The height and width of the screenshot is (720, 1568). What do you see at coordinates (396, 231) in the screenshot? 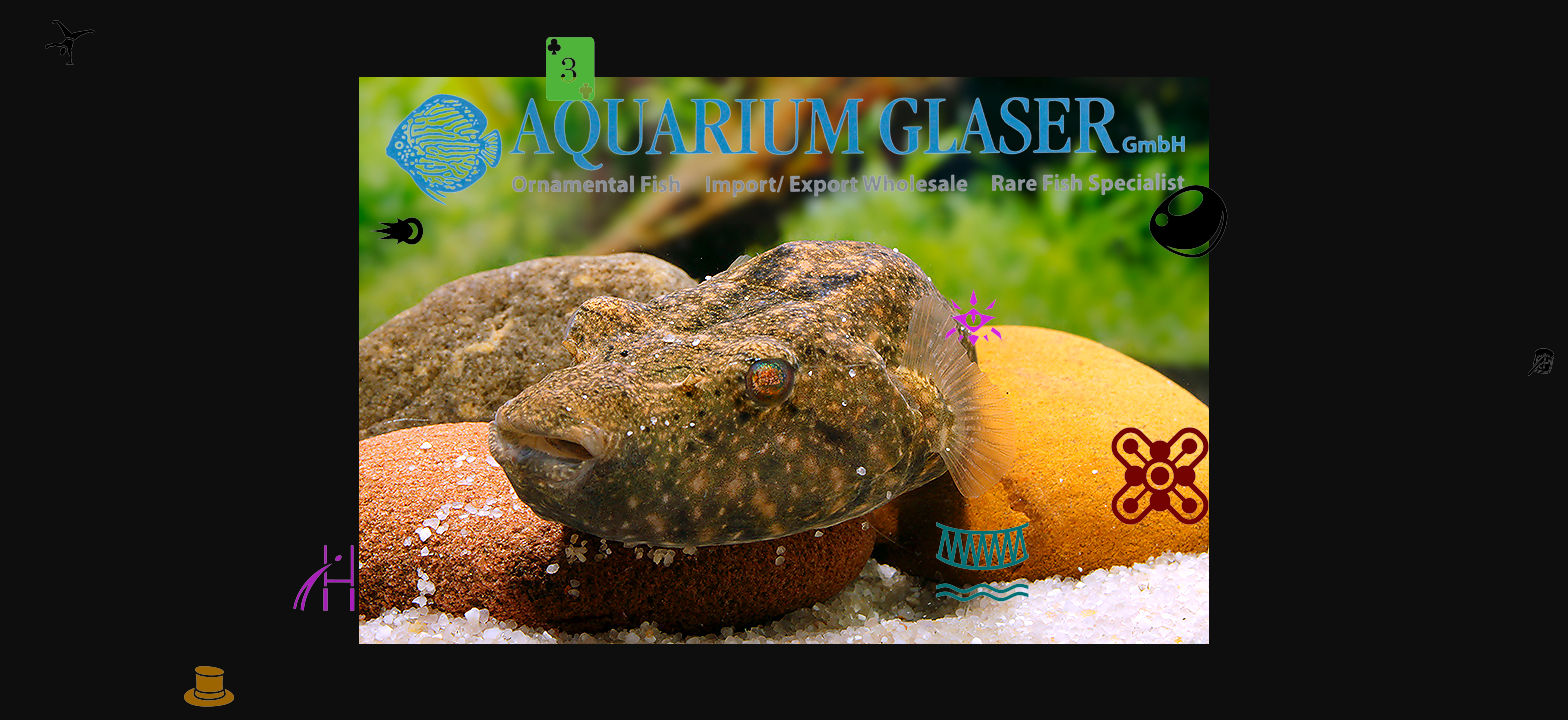
I see `fire weapon or use special attack` at bounding box center [396, 231].